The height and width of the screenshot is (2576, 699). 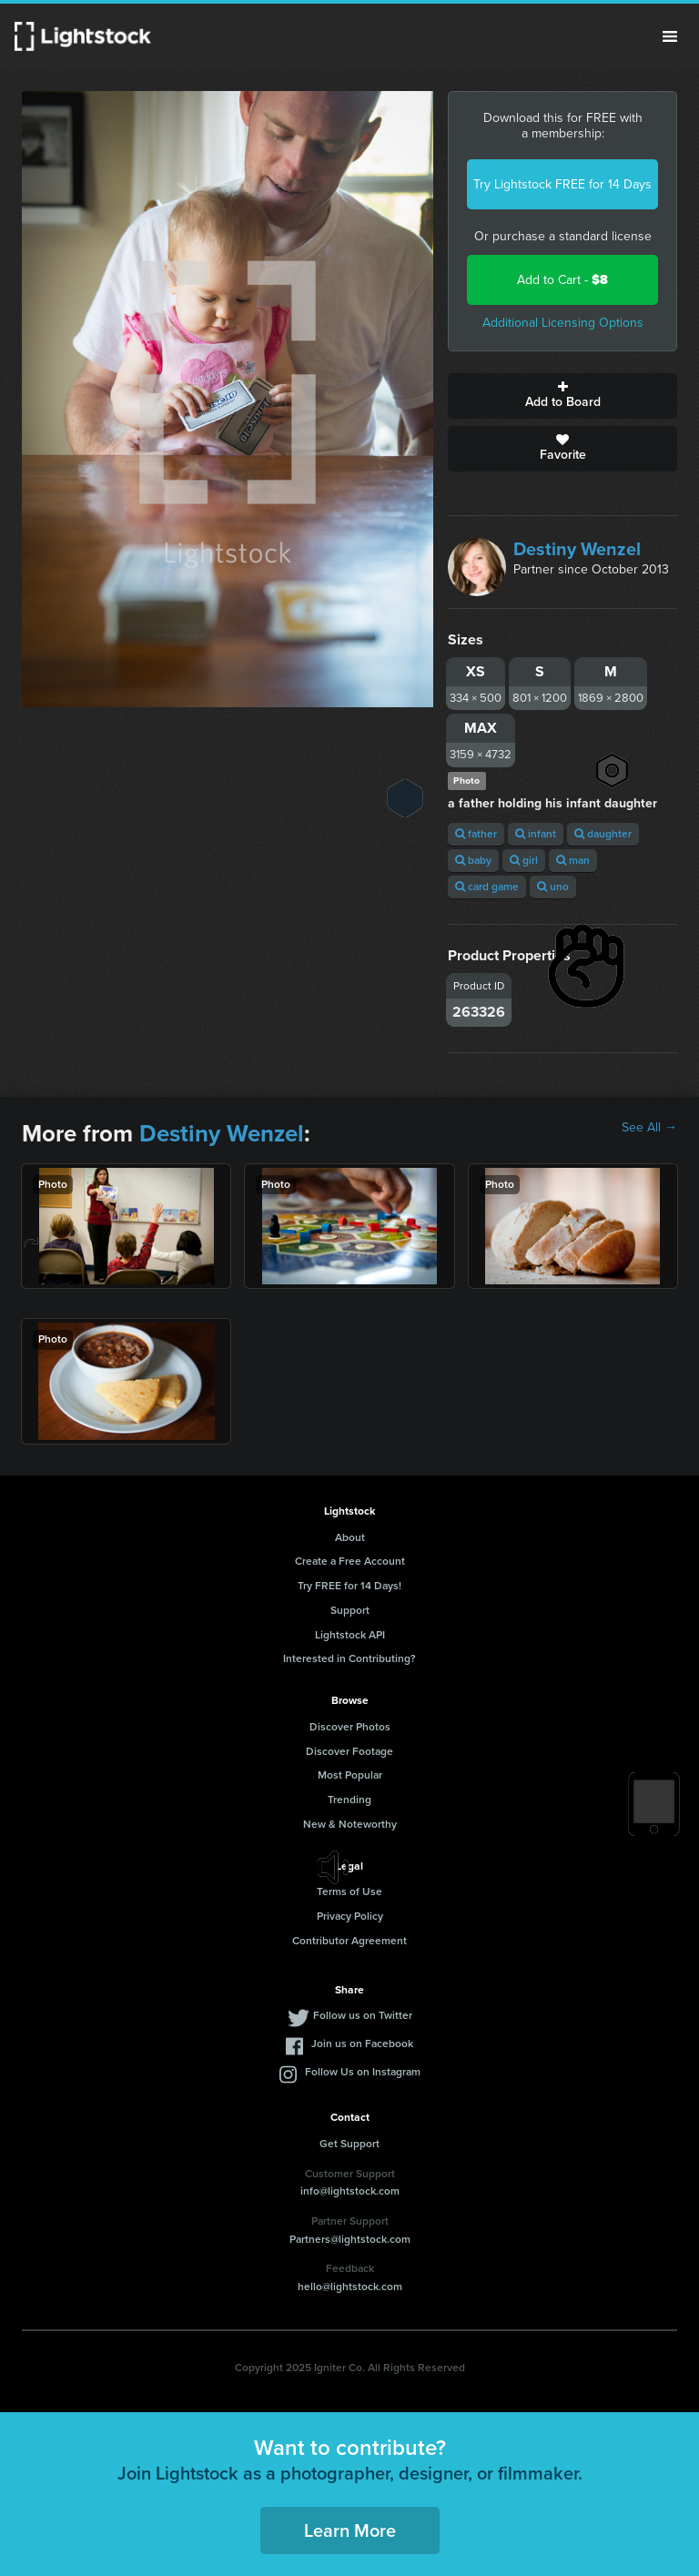 I want to click on switch to tablet view, so click(x=655, y=1804).